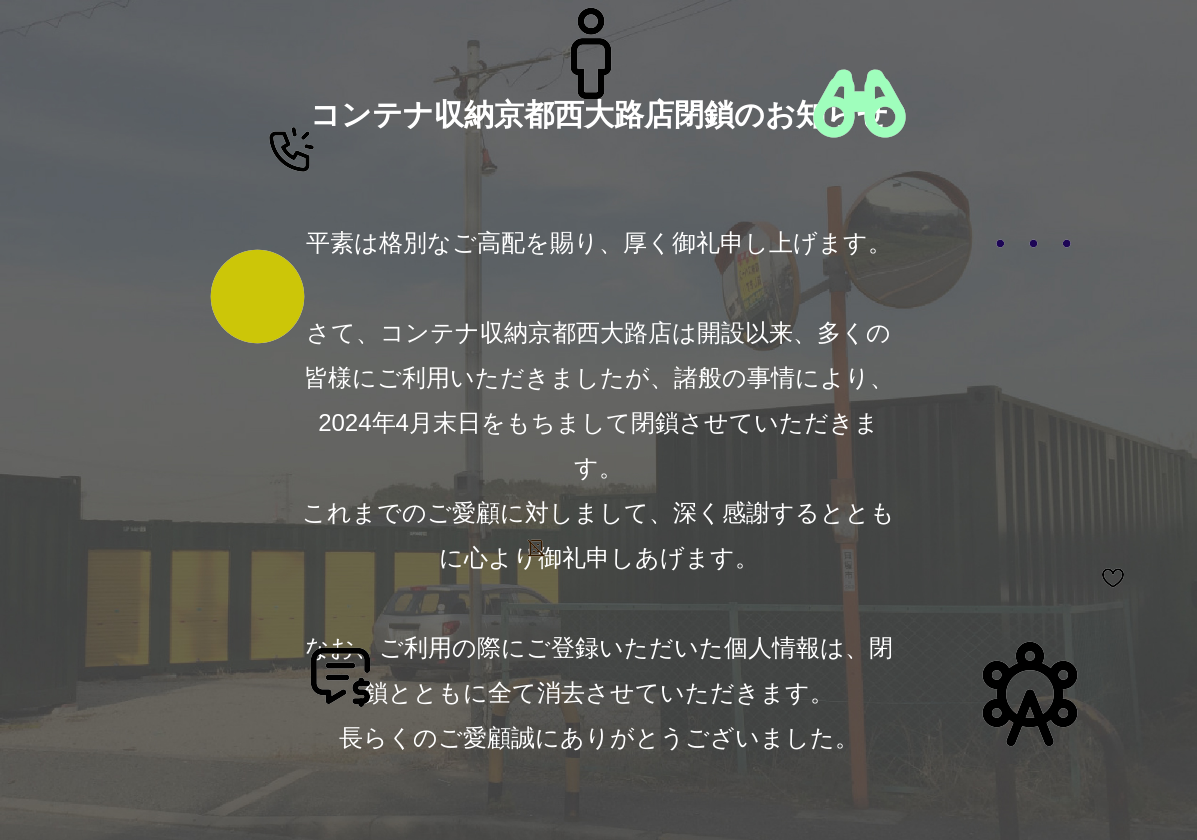  Describe the element at coordinates (257, 296) in the screenshot. I see `select or mark an item` at that location.